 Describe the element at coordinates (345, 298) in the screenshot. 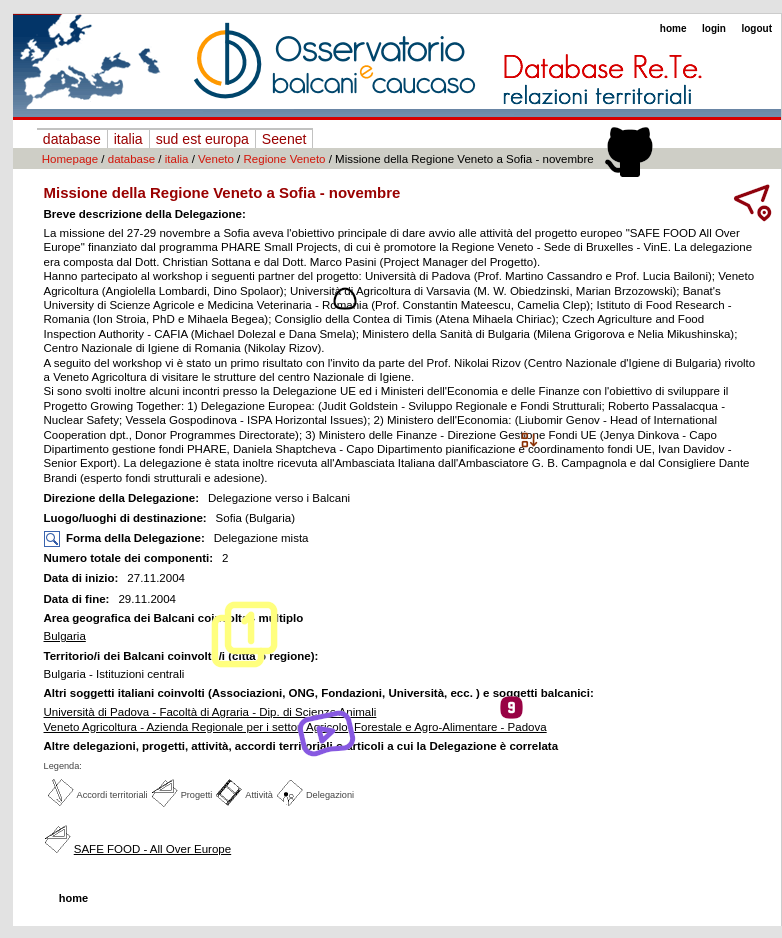

I see `represents an abstract shape or freeform object` at that location.